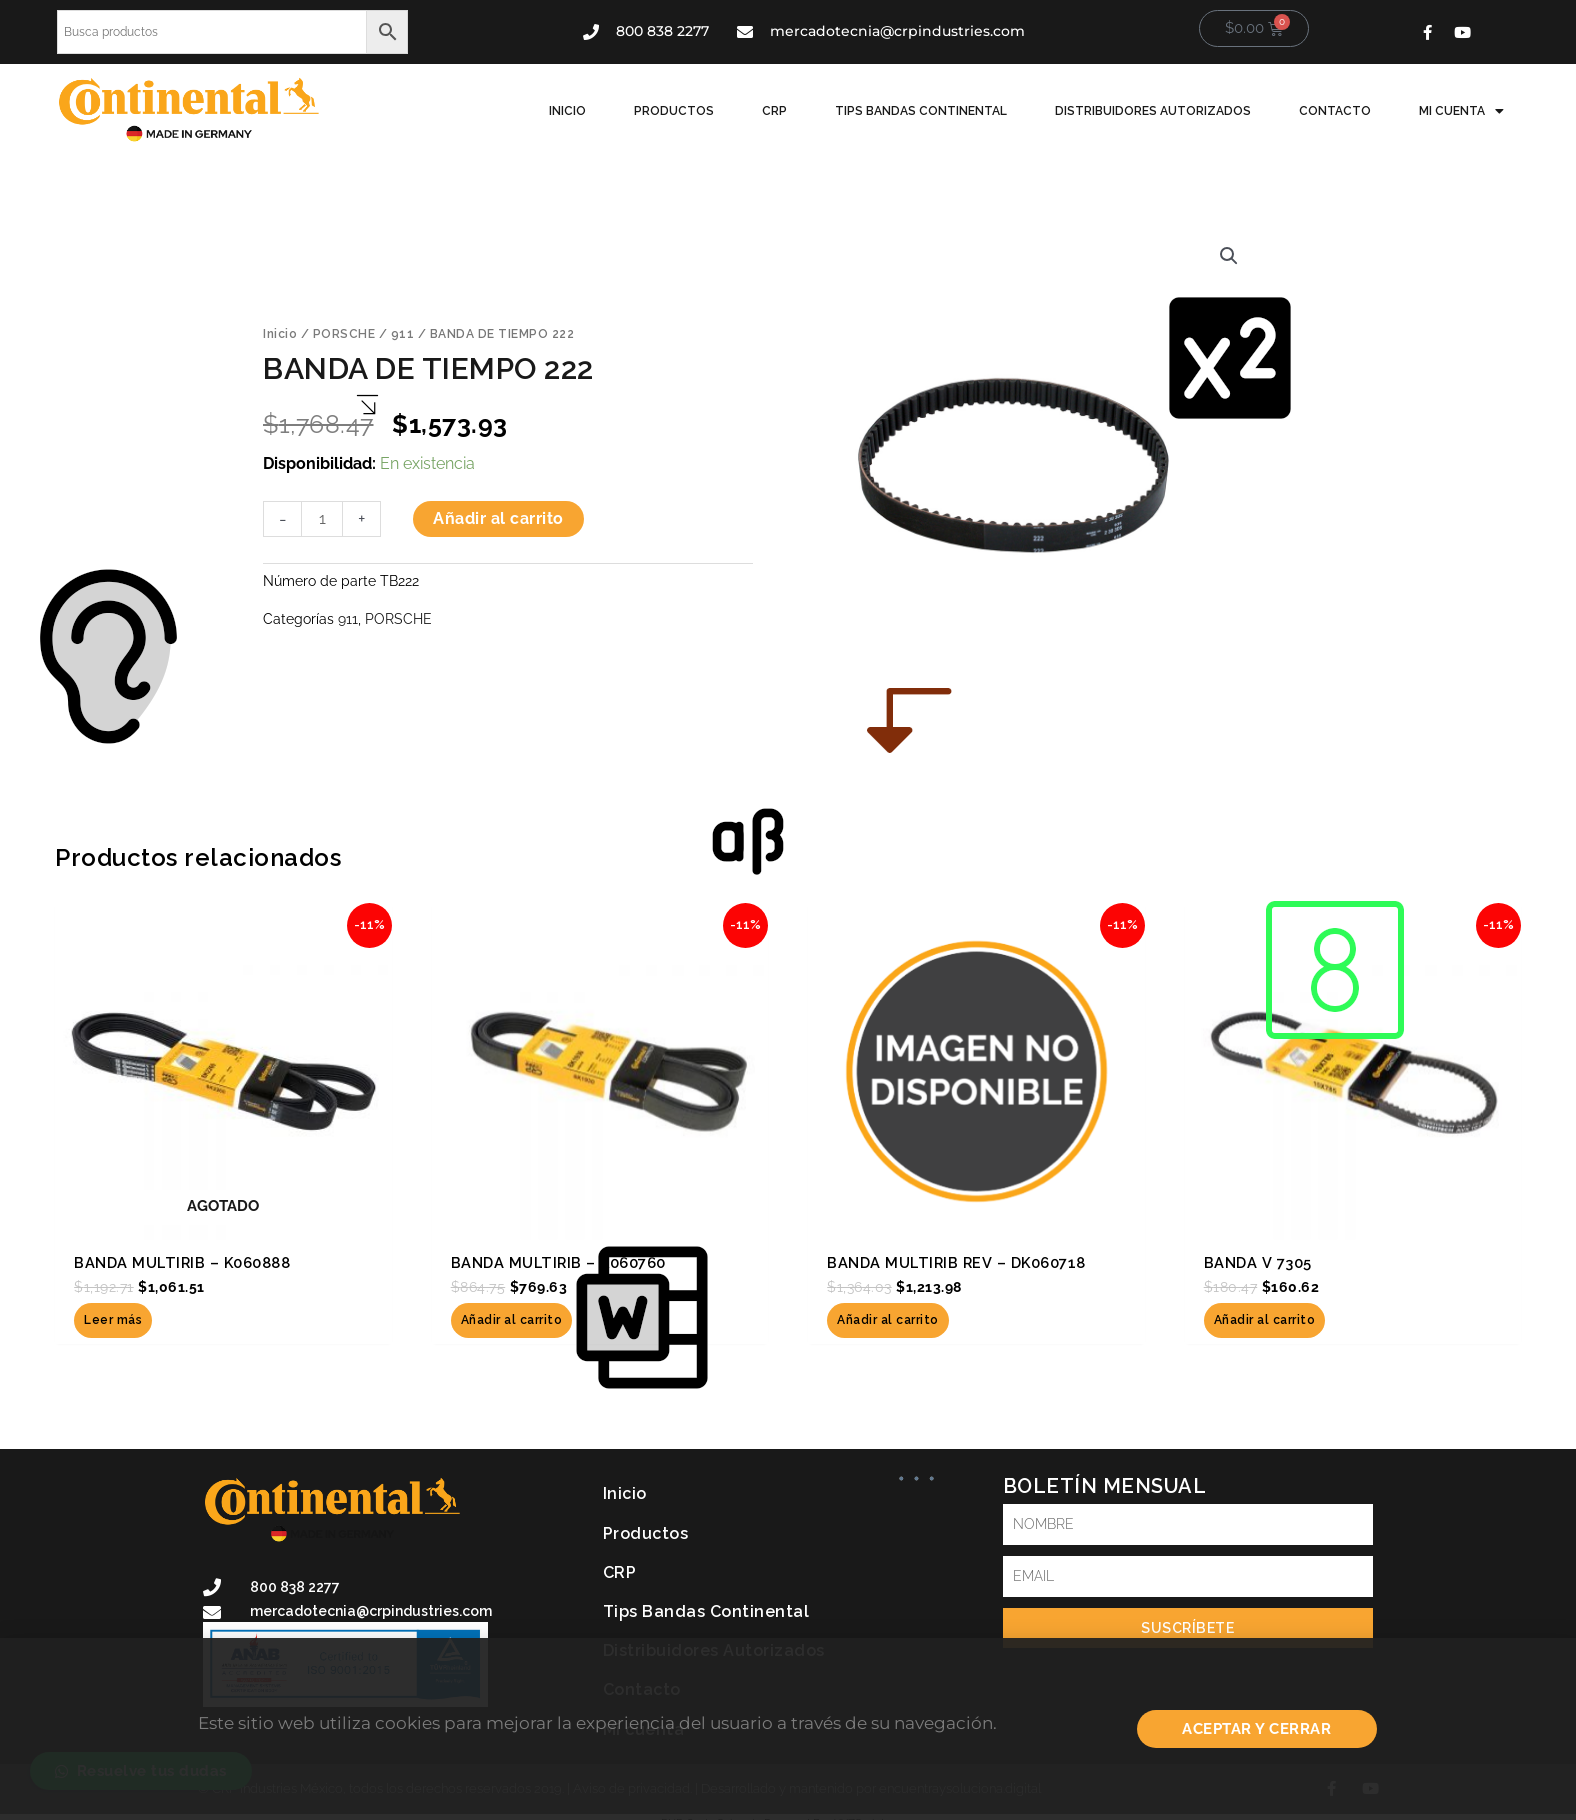  Describe the element at coordinates (916, 1478) in the screenshot. I see `access more options or actions` at that location.